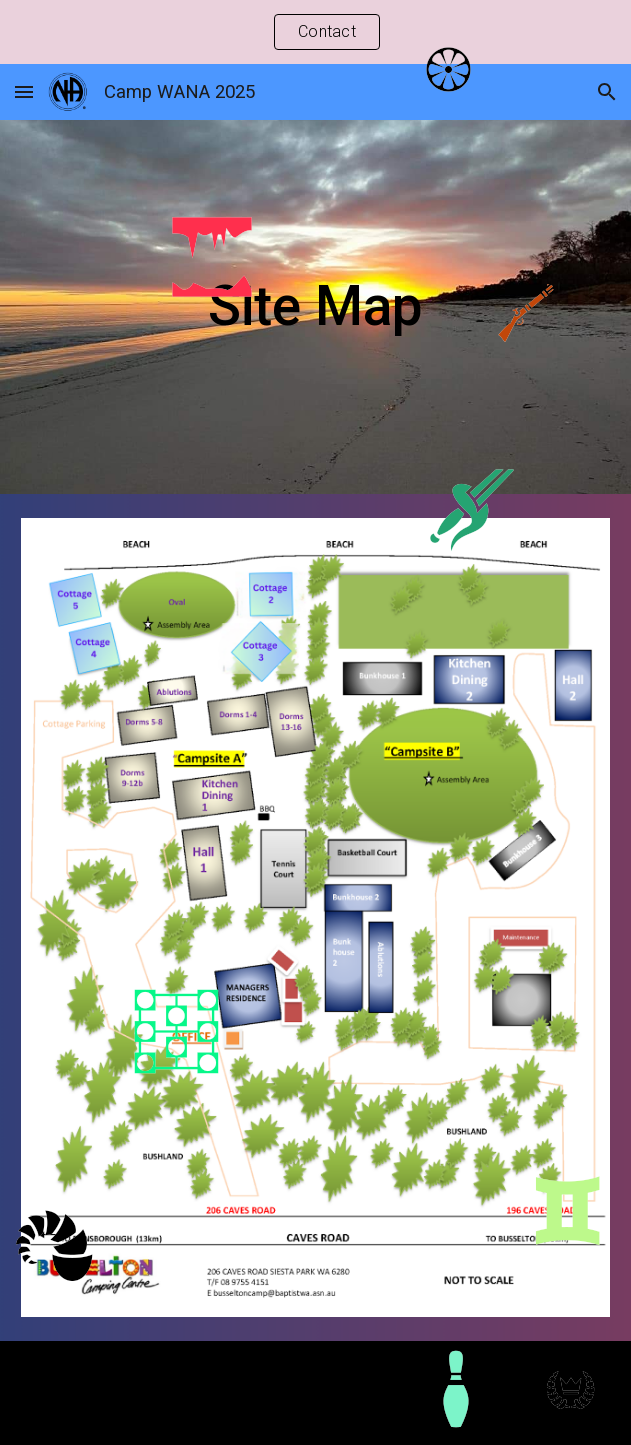 The image size is (631, 1445). I want to click on access weapons or combat equipment, so click(472, 511).